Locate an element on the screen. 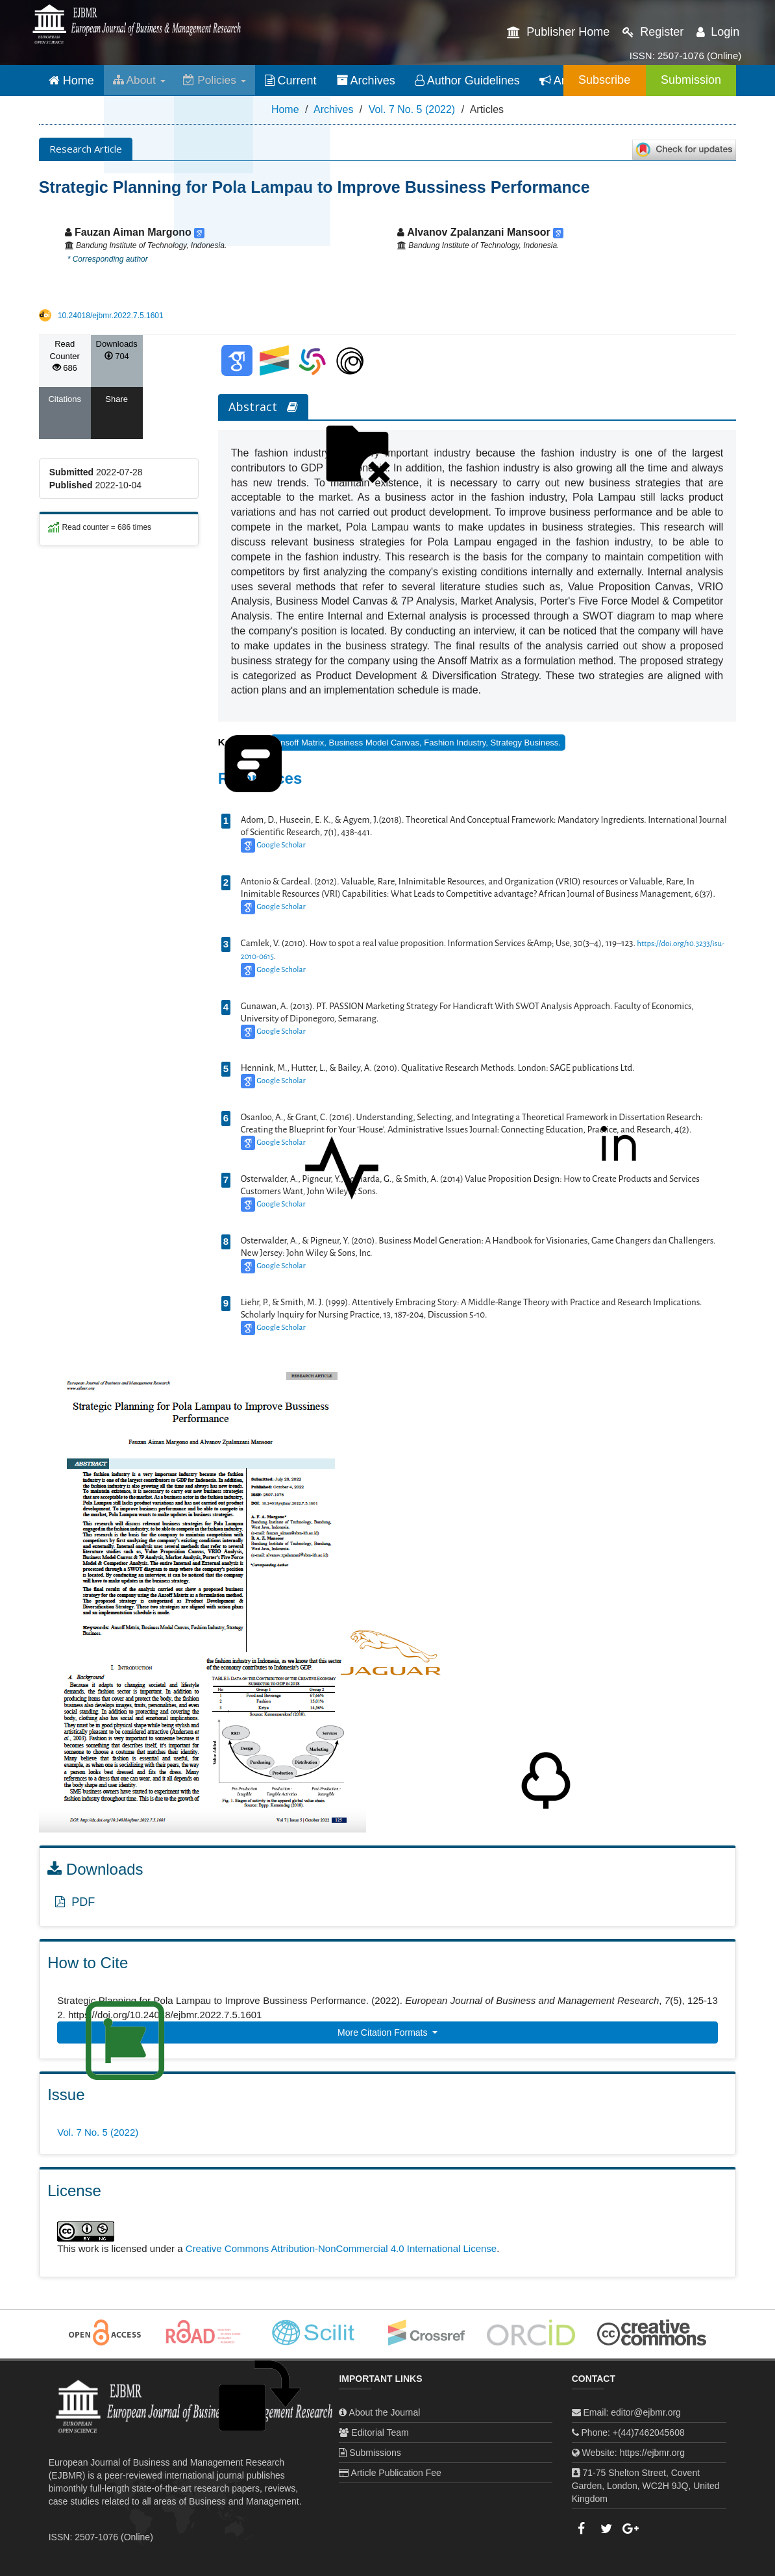 The width and height of the screenshot is (775, 2576). open the Folo app is located at coordinates (253, 764).